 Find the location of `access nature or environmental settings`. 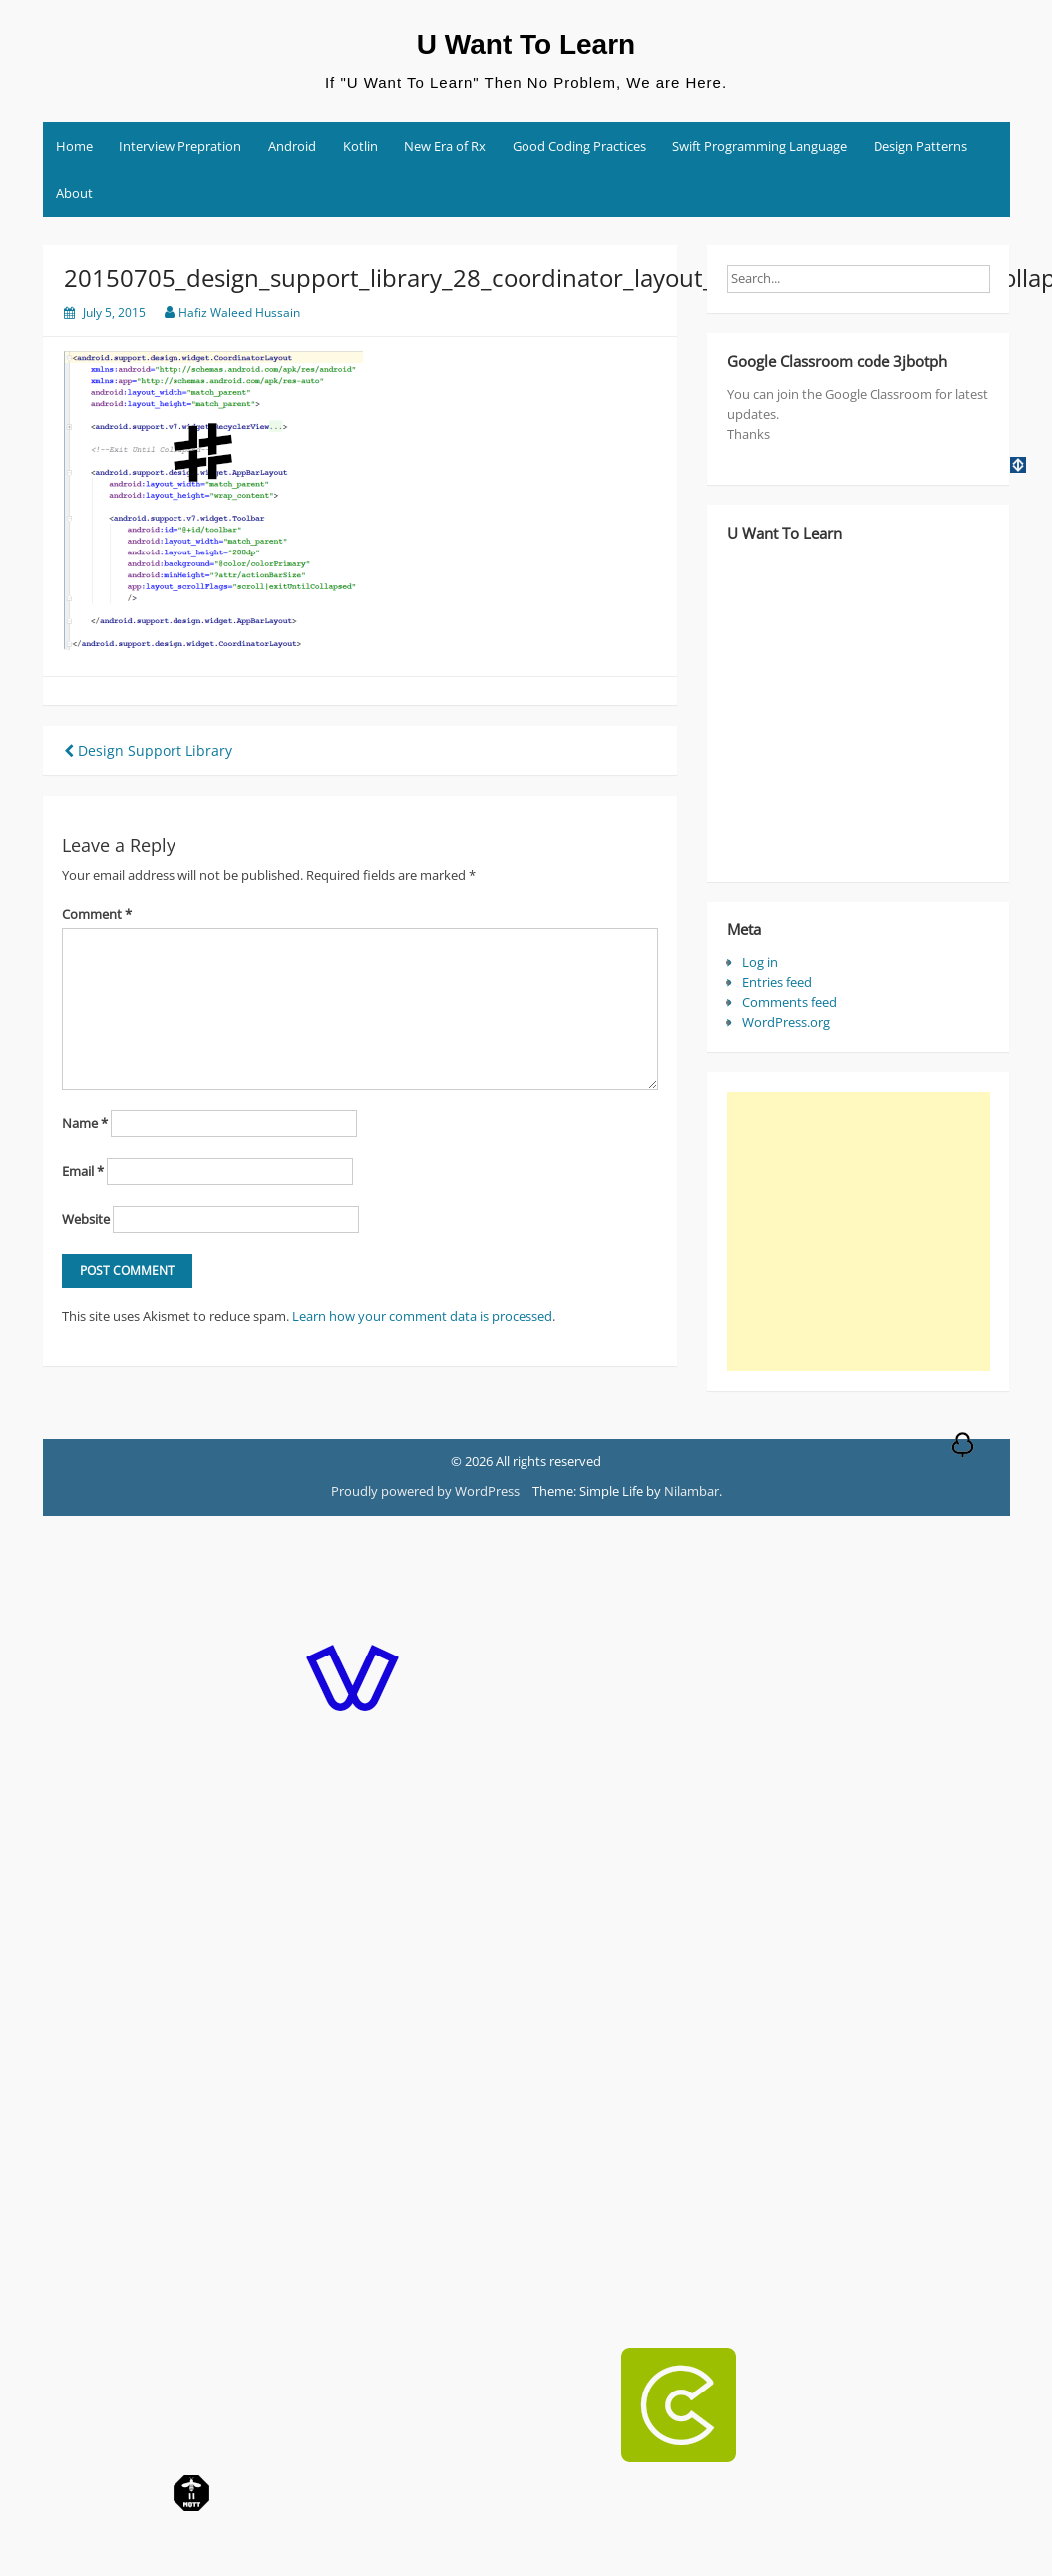

access nature or environmental settings is located at coordinates (962, 1445).